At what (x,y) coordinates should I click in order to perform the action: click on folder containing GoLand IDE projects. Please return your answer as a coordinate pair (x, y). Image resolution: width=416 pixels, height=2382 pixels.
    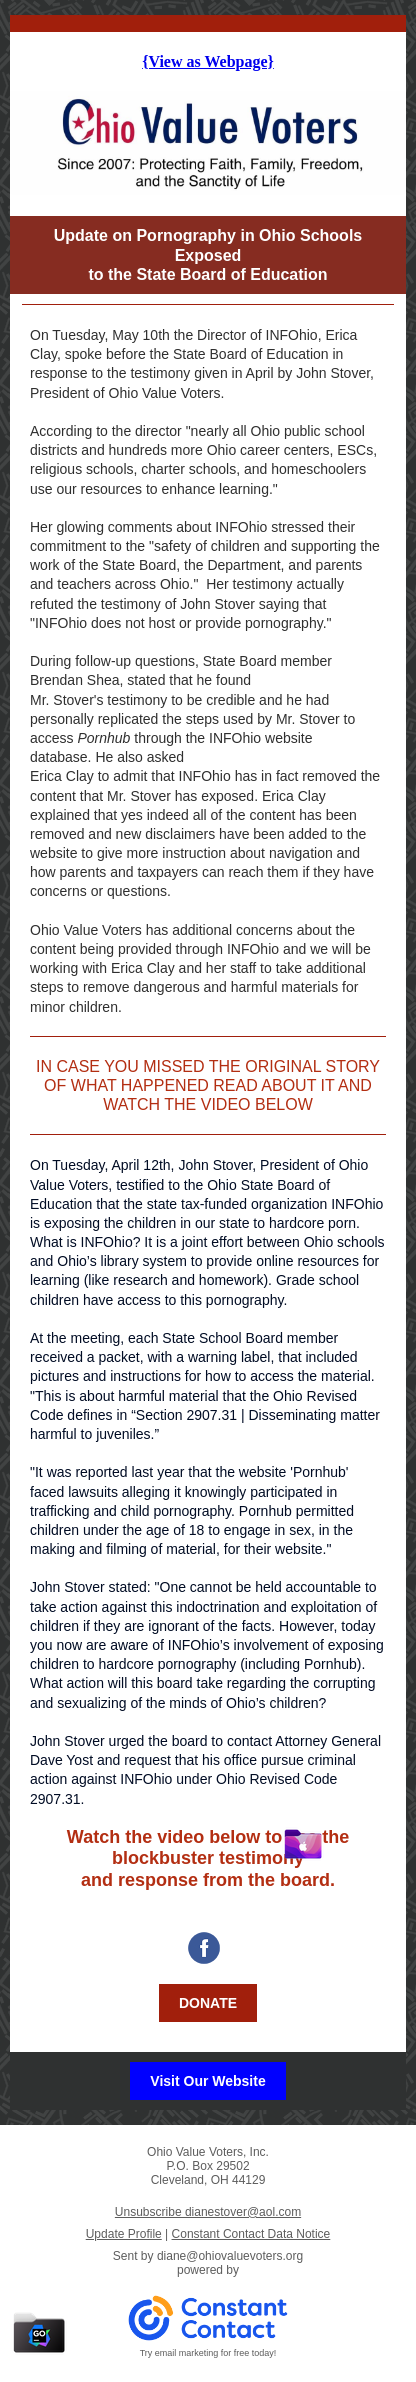
    Looking at the image, I should click on (39, 2334).